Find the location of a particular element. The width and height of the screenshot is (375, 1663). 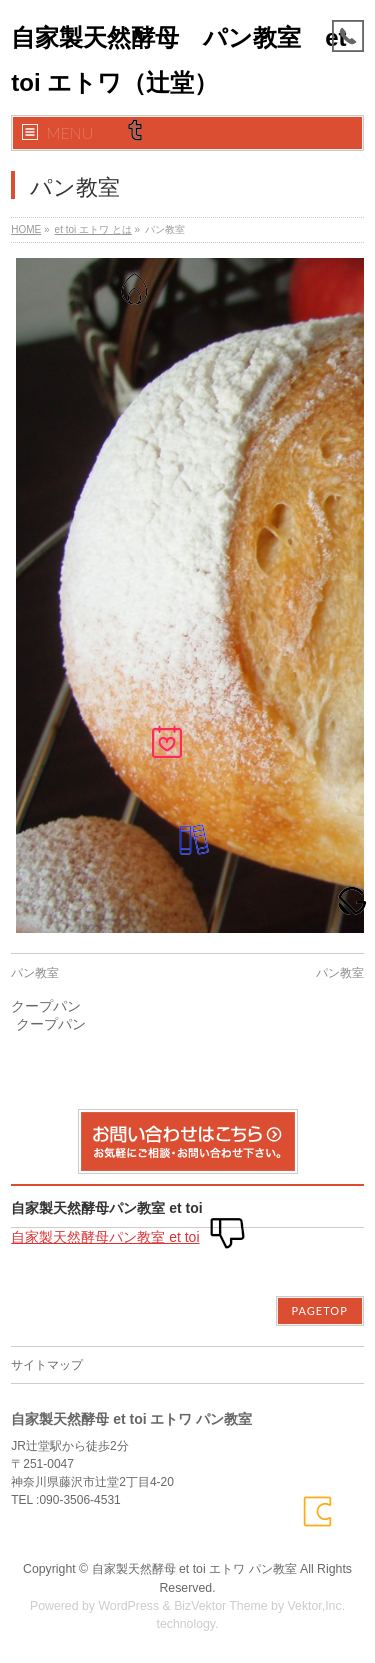

indicates trending or hot content is located at coordinates (134, 289).